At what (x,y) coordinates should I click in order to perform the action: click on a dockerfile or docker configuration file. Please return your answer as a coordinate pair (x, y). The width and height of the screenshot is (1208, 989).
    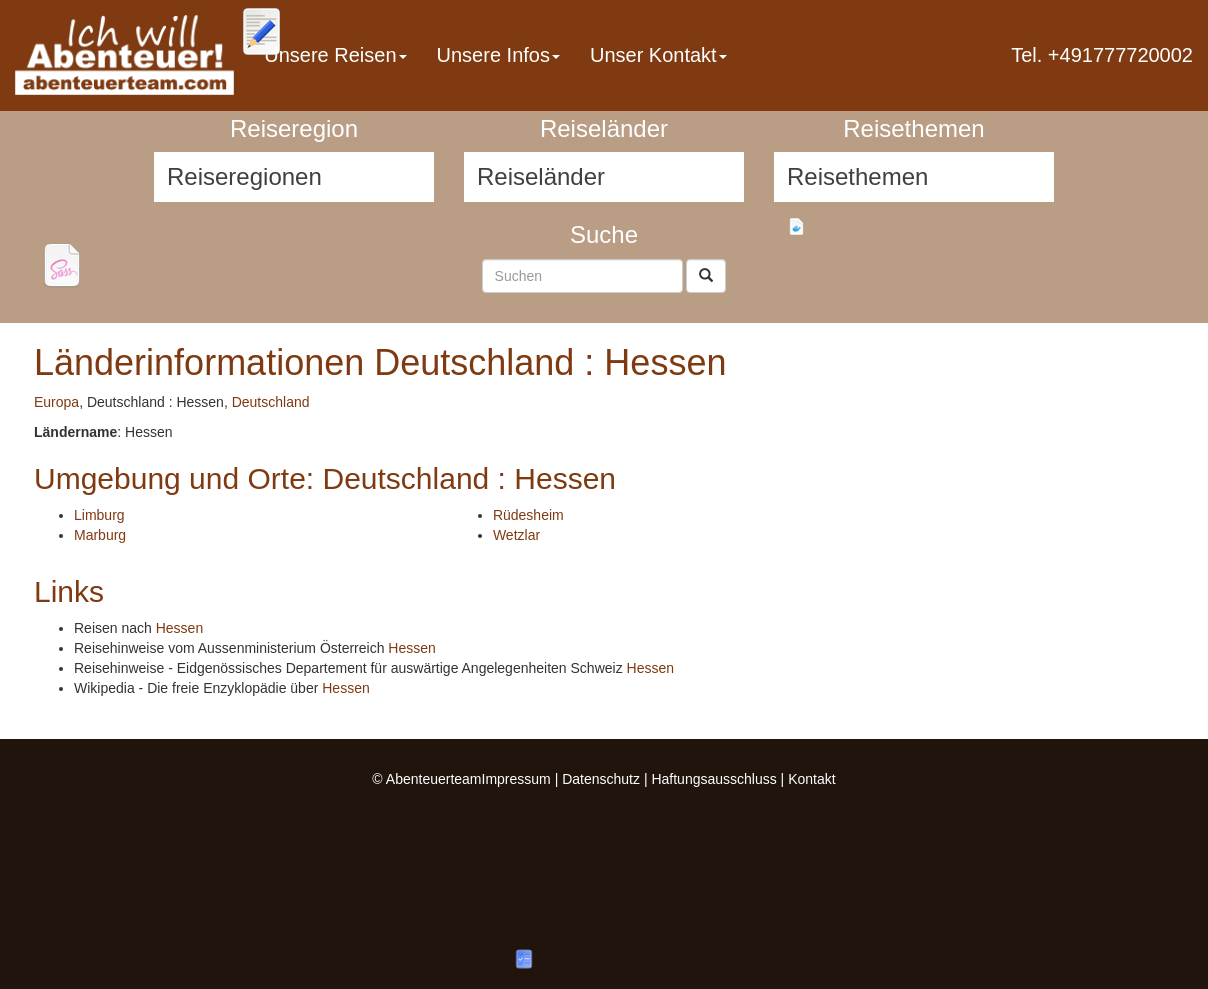
    Looking at the image, I should click on (796, 226).